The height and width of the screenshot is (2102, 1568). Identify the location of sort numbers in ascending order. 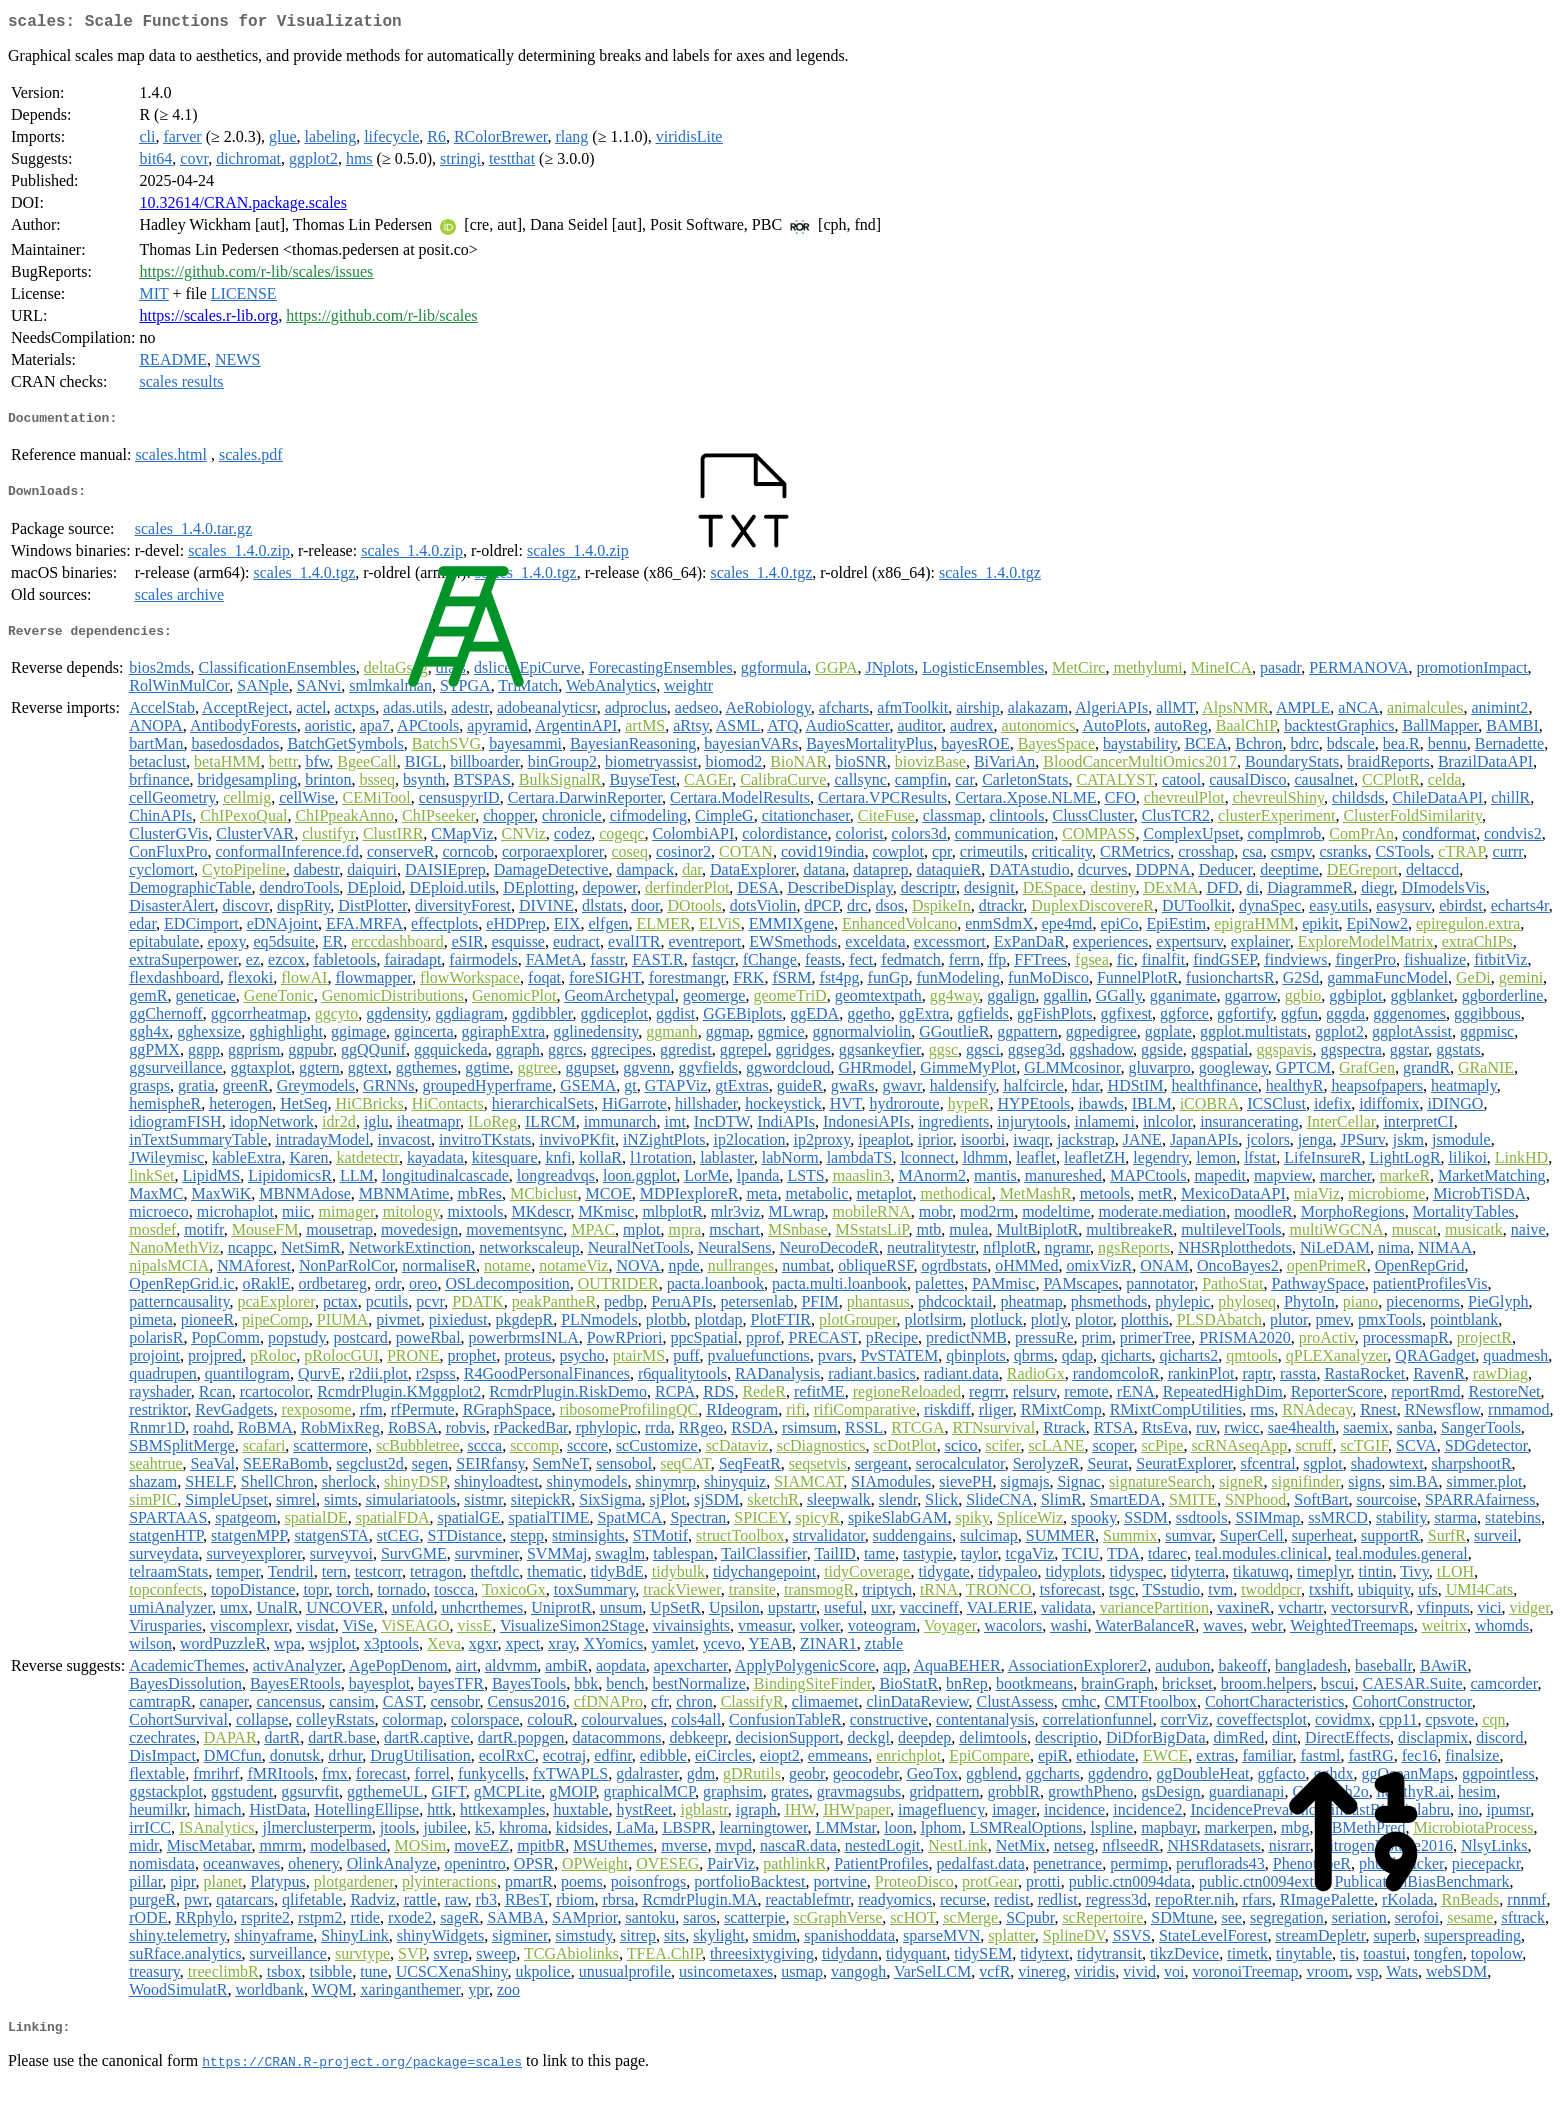
(1357, 1831).